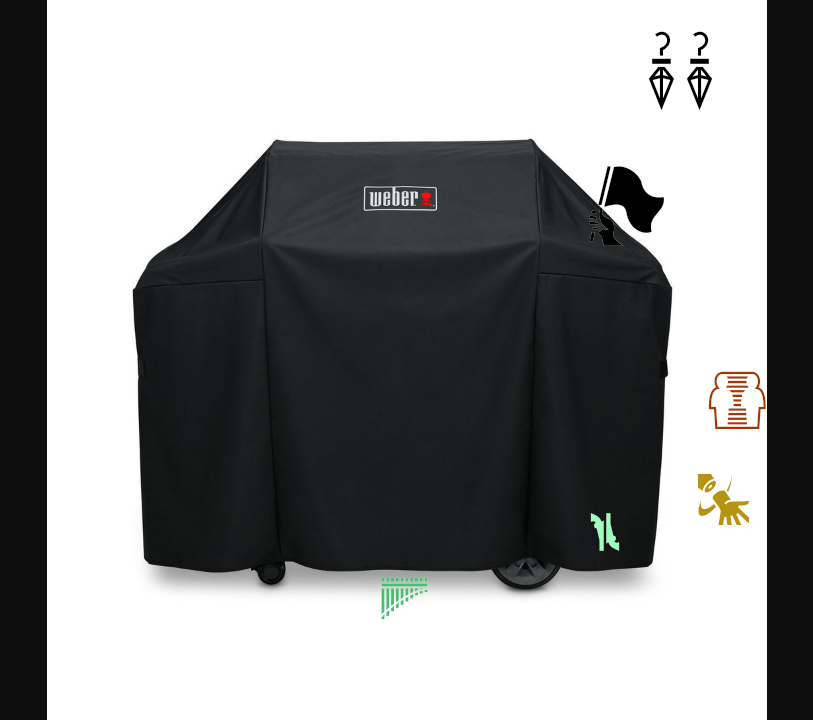  What do you see at coordinates (404, 598) in the screenshot?
I see `access music or audio settings` at bounding box center [404, 598].